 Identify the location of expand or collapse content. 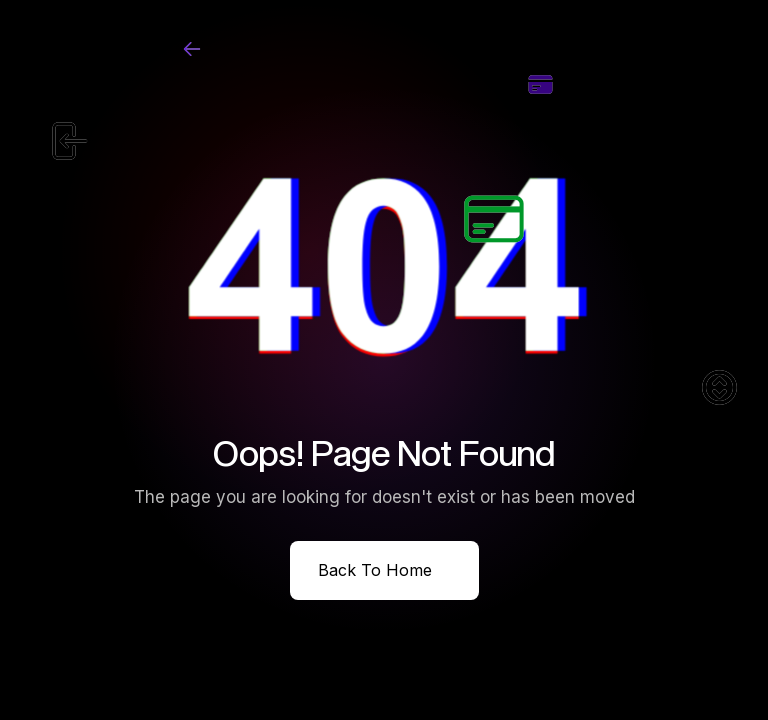
(719, 387).